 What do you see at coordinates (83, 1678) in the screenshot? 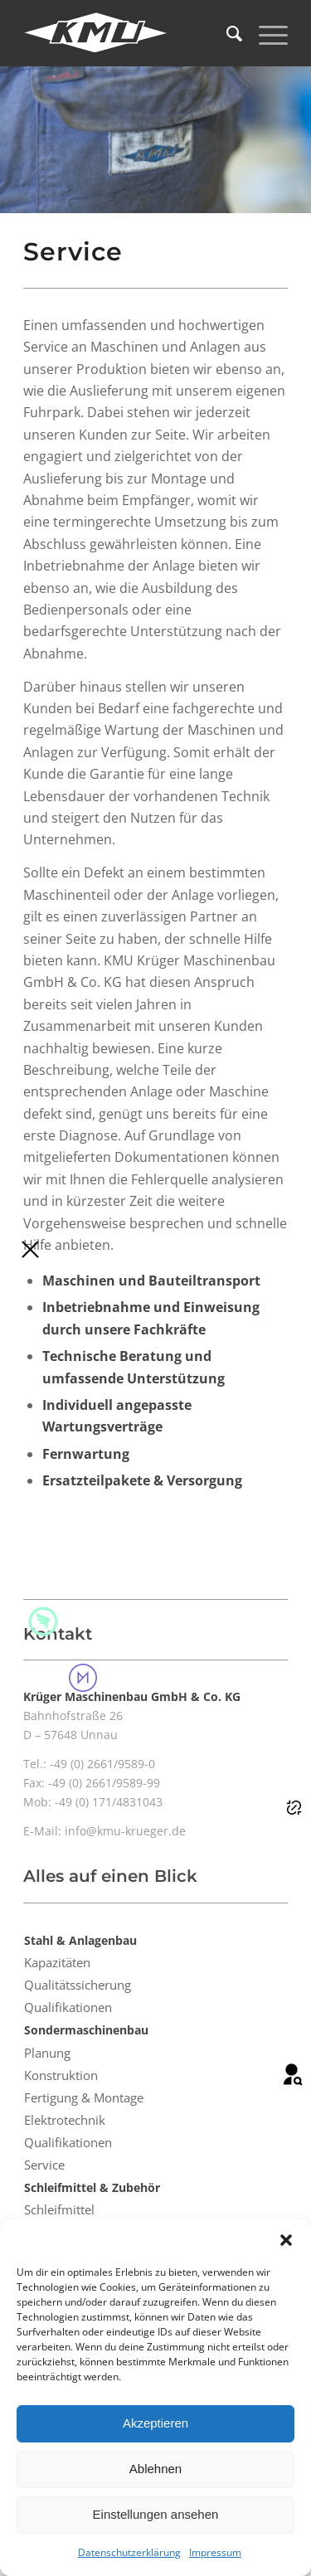
I see `osmc media center application logo` at bounding box center [83, 1678].